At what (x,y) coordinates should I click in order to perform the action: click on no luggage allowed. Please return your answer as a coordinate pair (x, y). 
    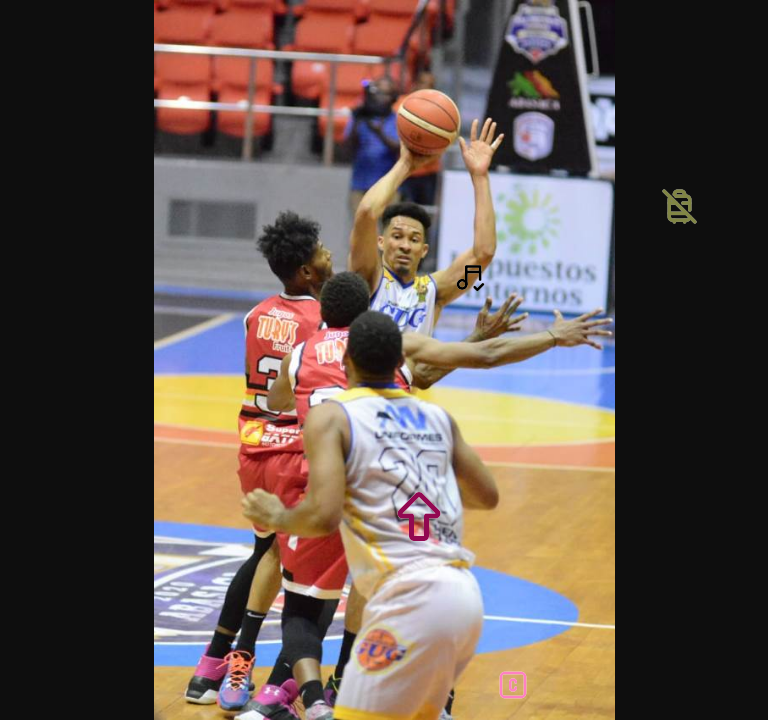
    Looking at the image, I should click on (679, 206).